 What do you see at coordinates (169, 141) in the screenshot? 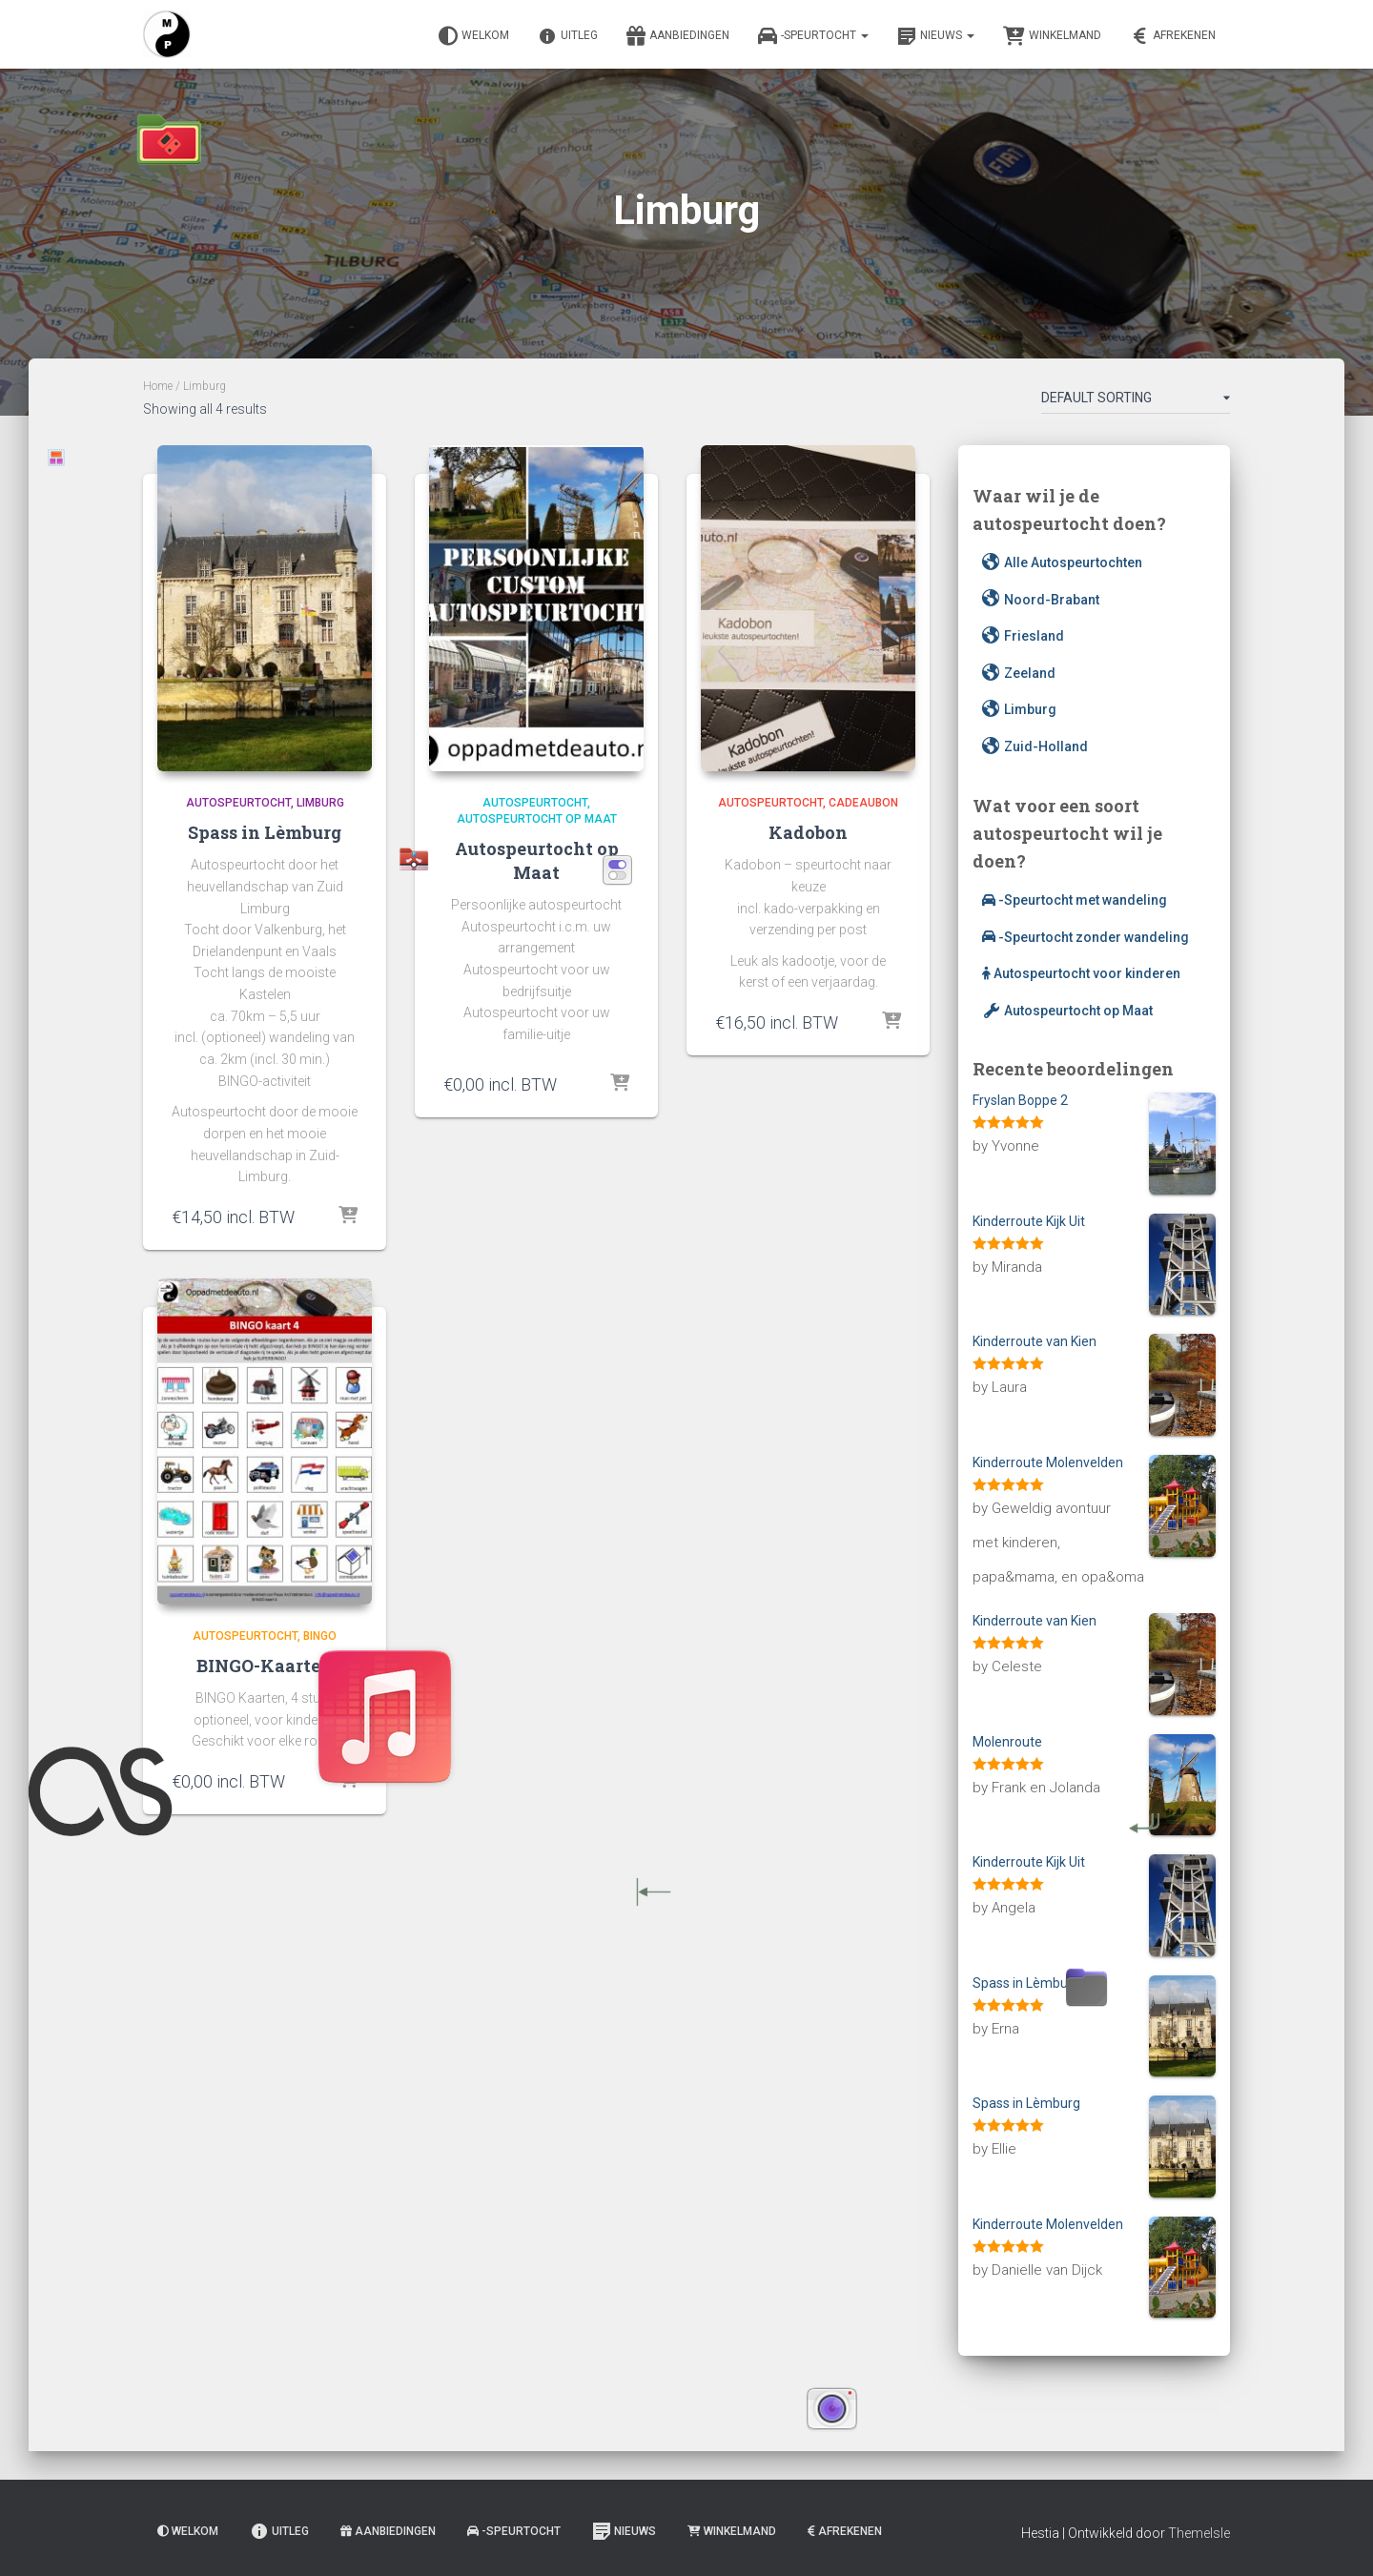
I see `open melonDS emulator files folder` at bounding box center [169, 141].